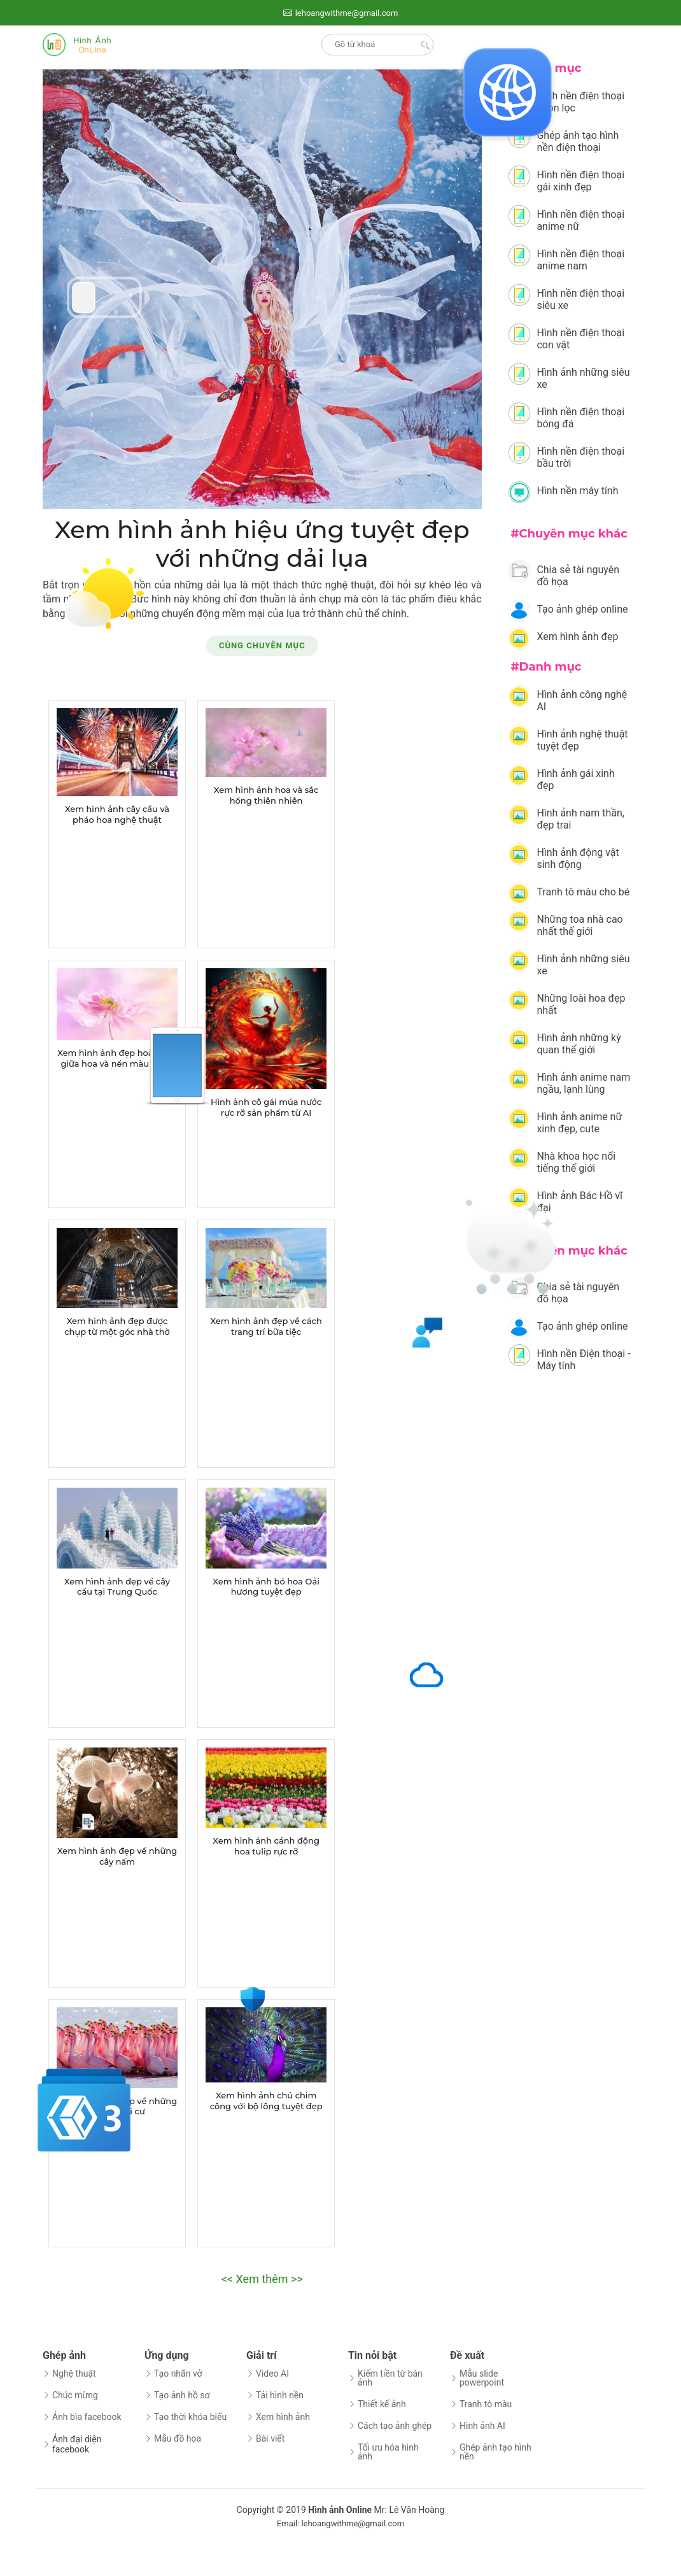  Describe the element at coordinates (177, 1065) in the screenshot. I see `iPad device with cellular connectivity` at that location.